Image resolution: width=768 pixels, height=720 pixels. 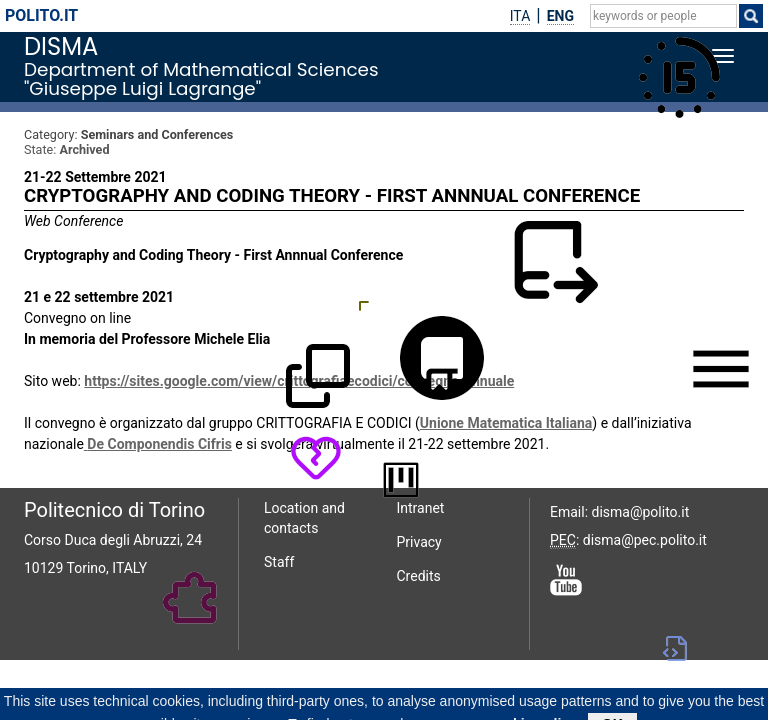 I want to click on unlike or remove from favorites, so click(x=316, y=457).